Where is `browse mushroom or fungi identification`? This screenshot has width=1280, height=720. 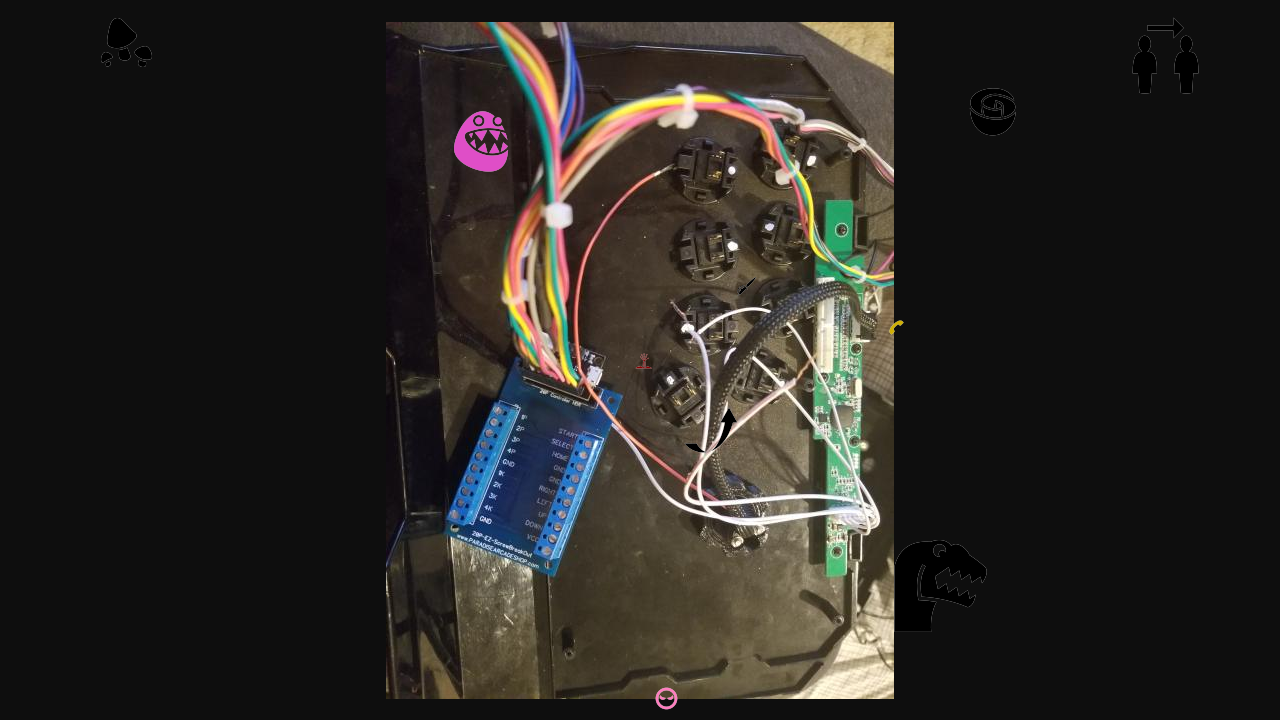 browse mushroom or fungi identification is located at coordinates (126, 42).